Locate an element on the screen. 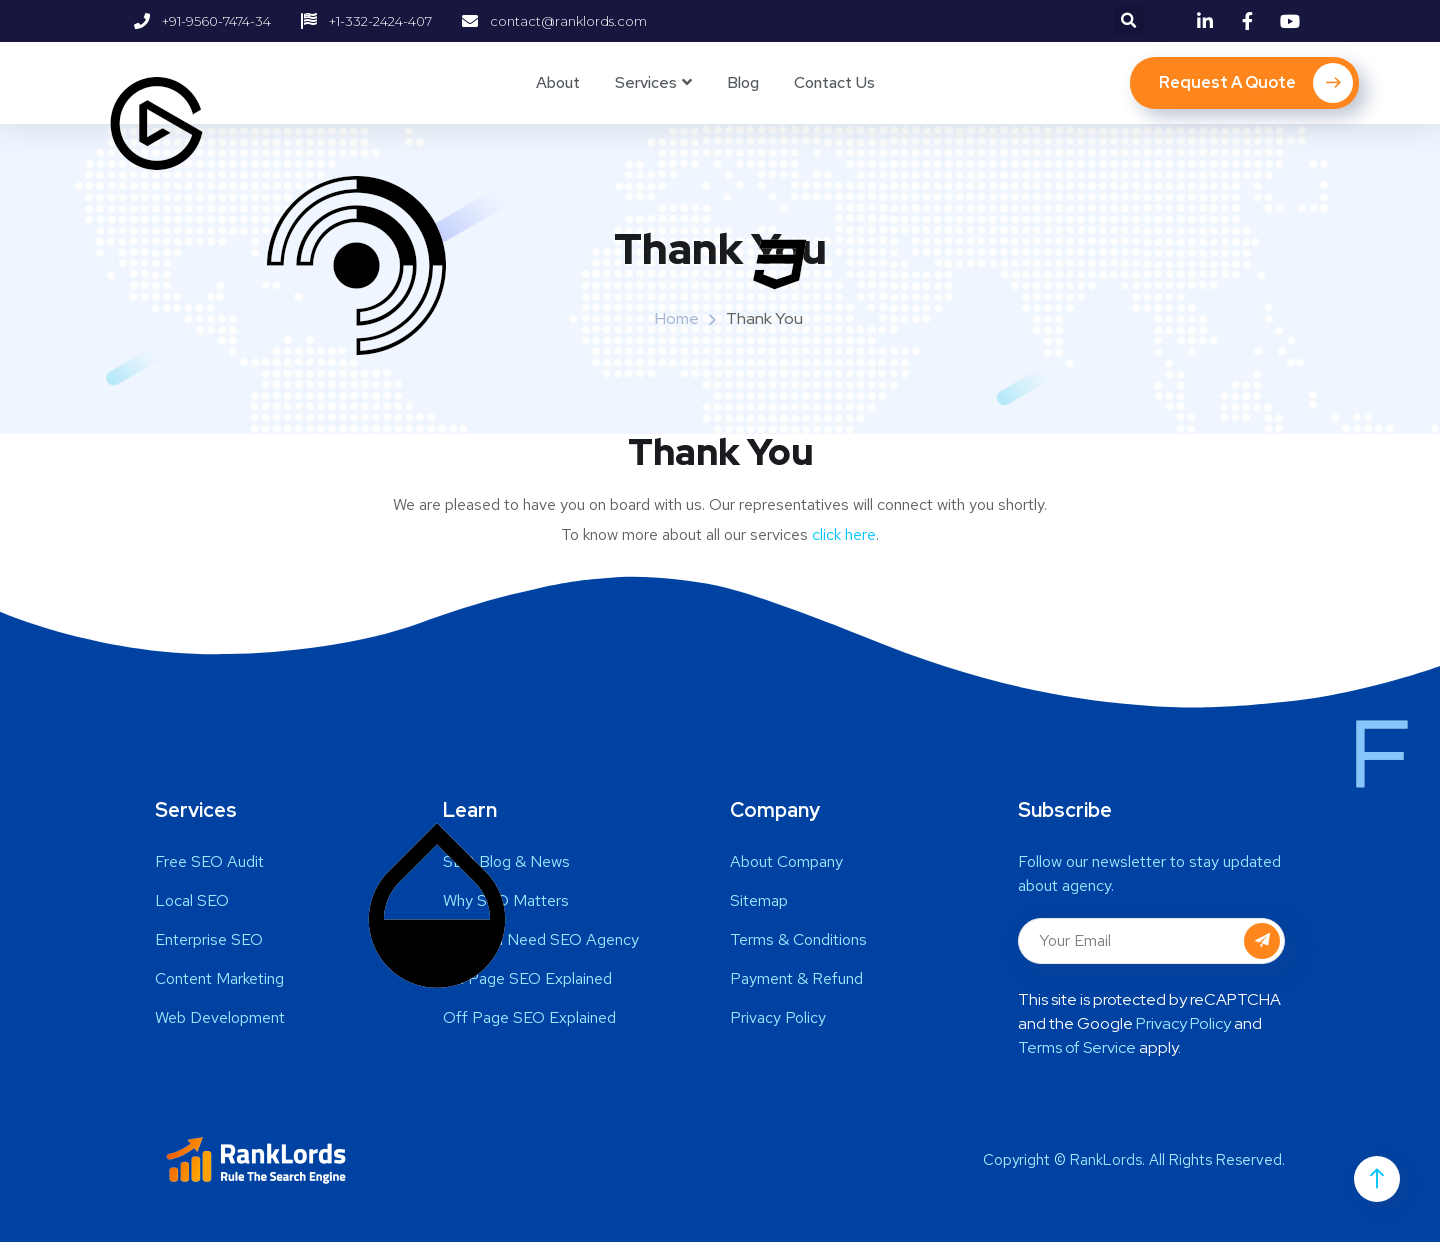 This screenshot has height=1242, width=1440. css3 logo is located at coordinates (781, 264).